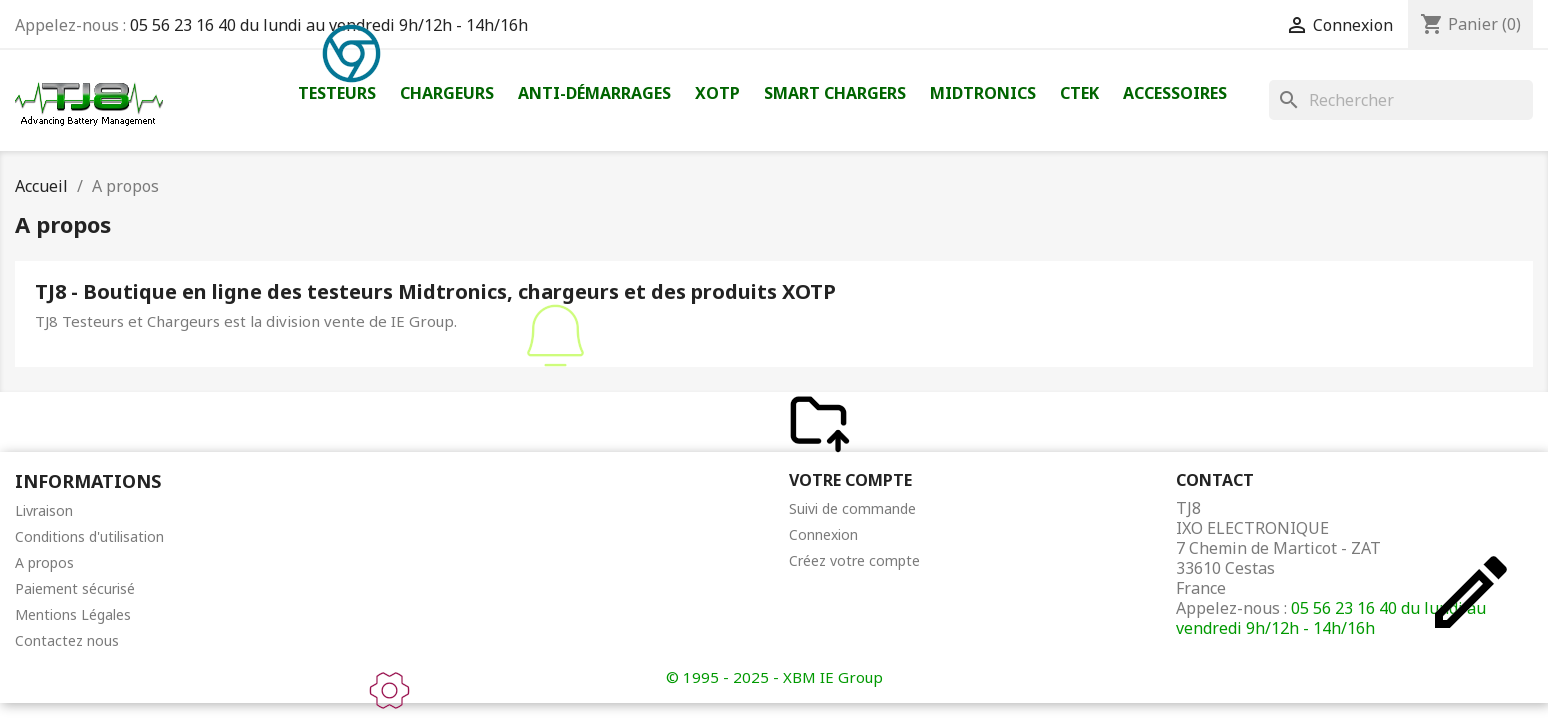 The height and width of the screenshot is (720, 1548). Describe the element at coordinates (555, 335) in the screenshot. I see `view notifications` at that location.